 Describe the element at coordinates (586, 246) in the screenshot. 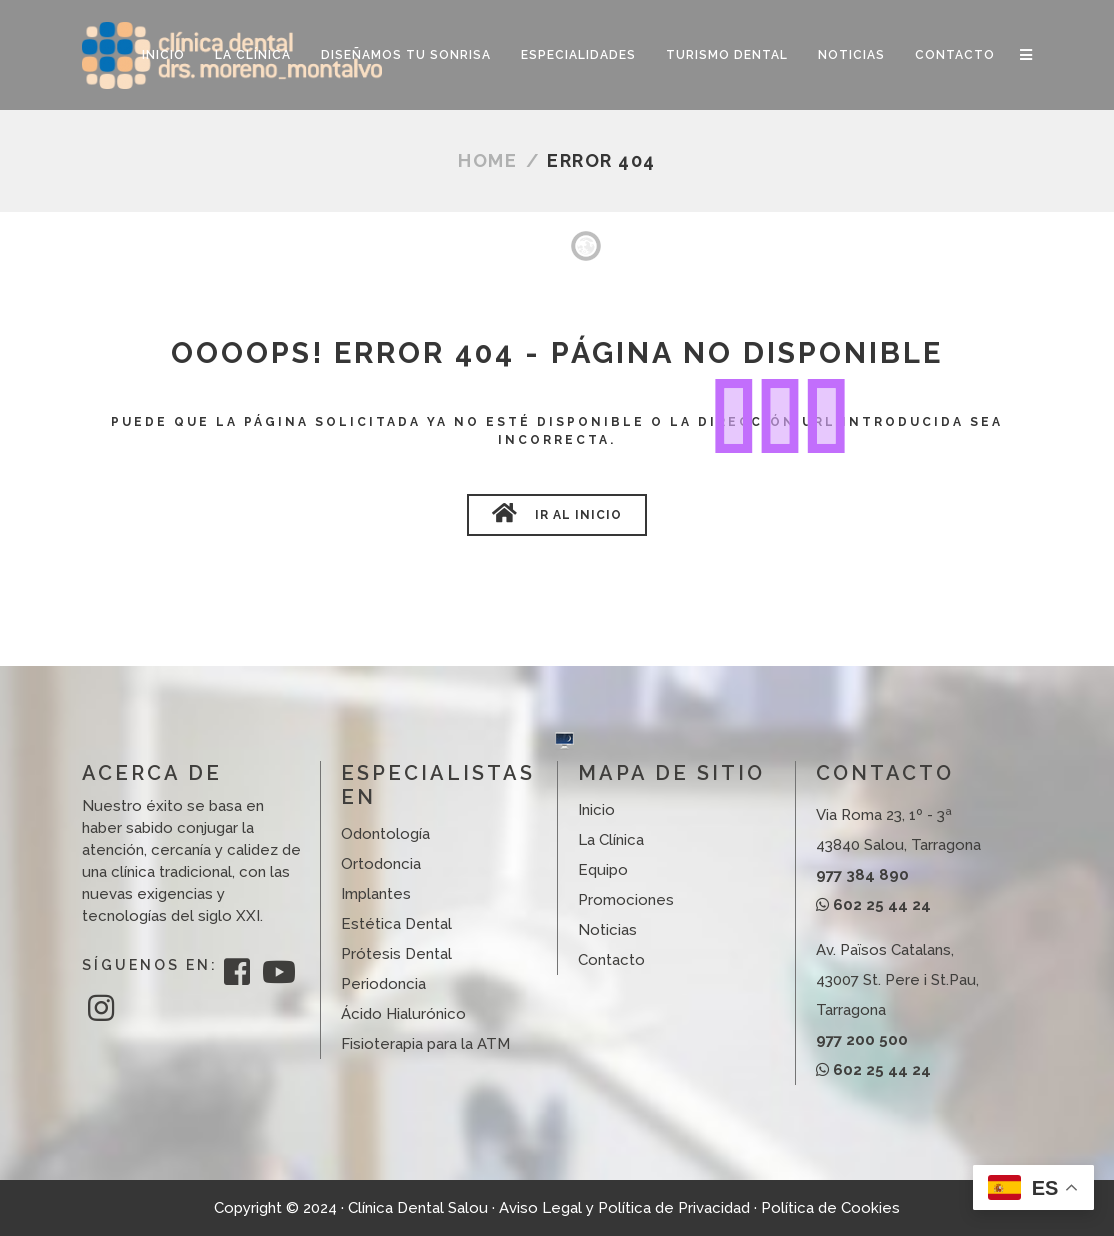

I see `indicates clear weather conditions at night` at that location.